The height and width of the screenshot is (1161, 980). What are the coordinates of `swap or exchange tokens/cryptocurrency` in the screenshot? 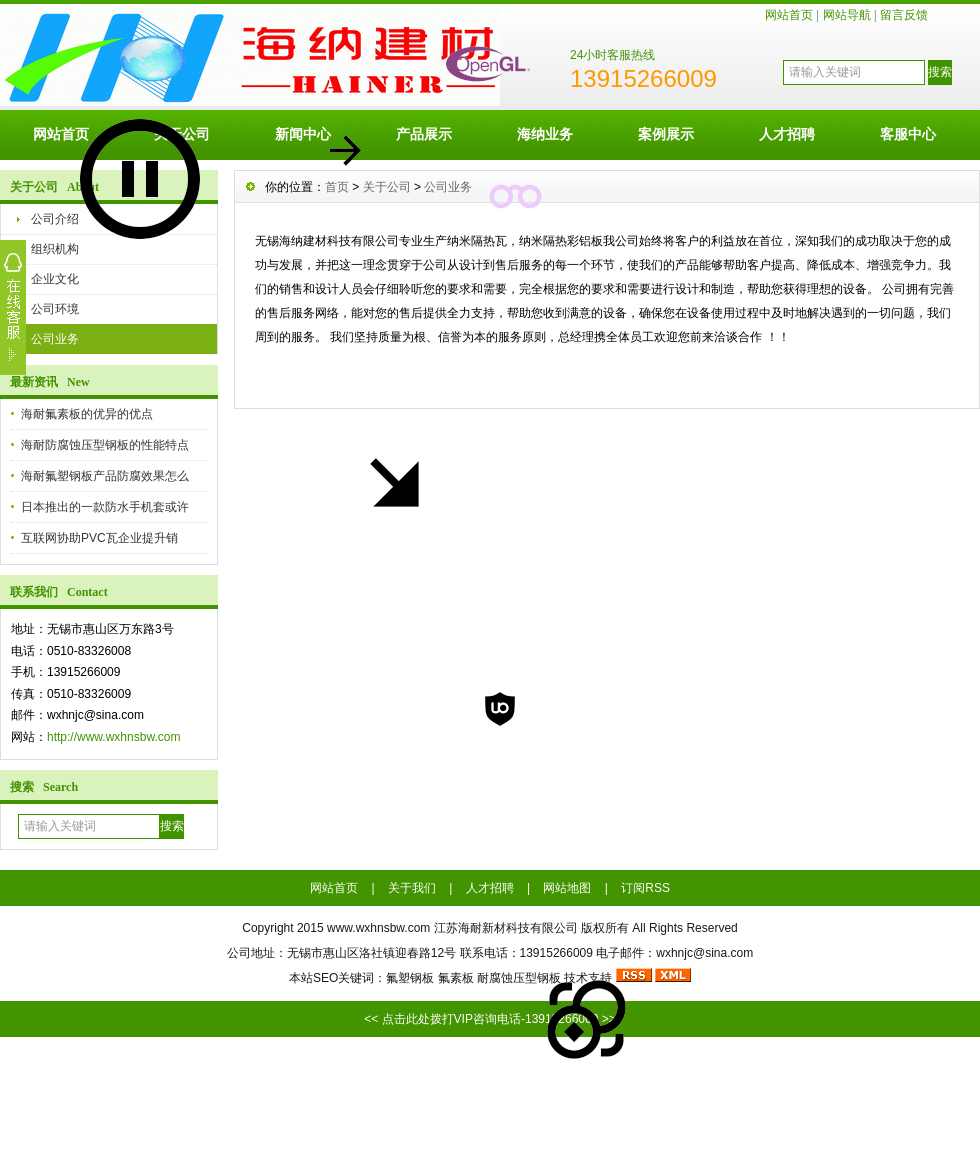 It's located at (586, 1019).